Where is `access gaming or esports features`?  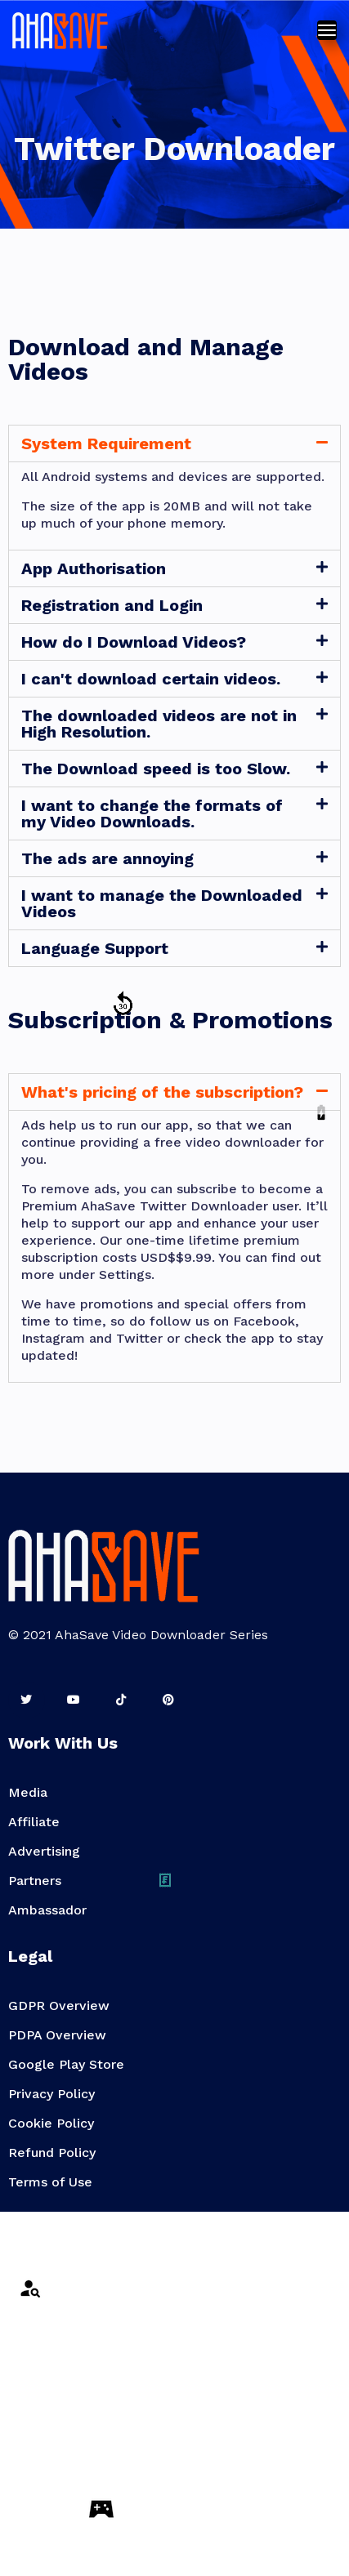
access gaming or esports features is located at coordinates (101, 2509).